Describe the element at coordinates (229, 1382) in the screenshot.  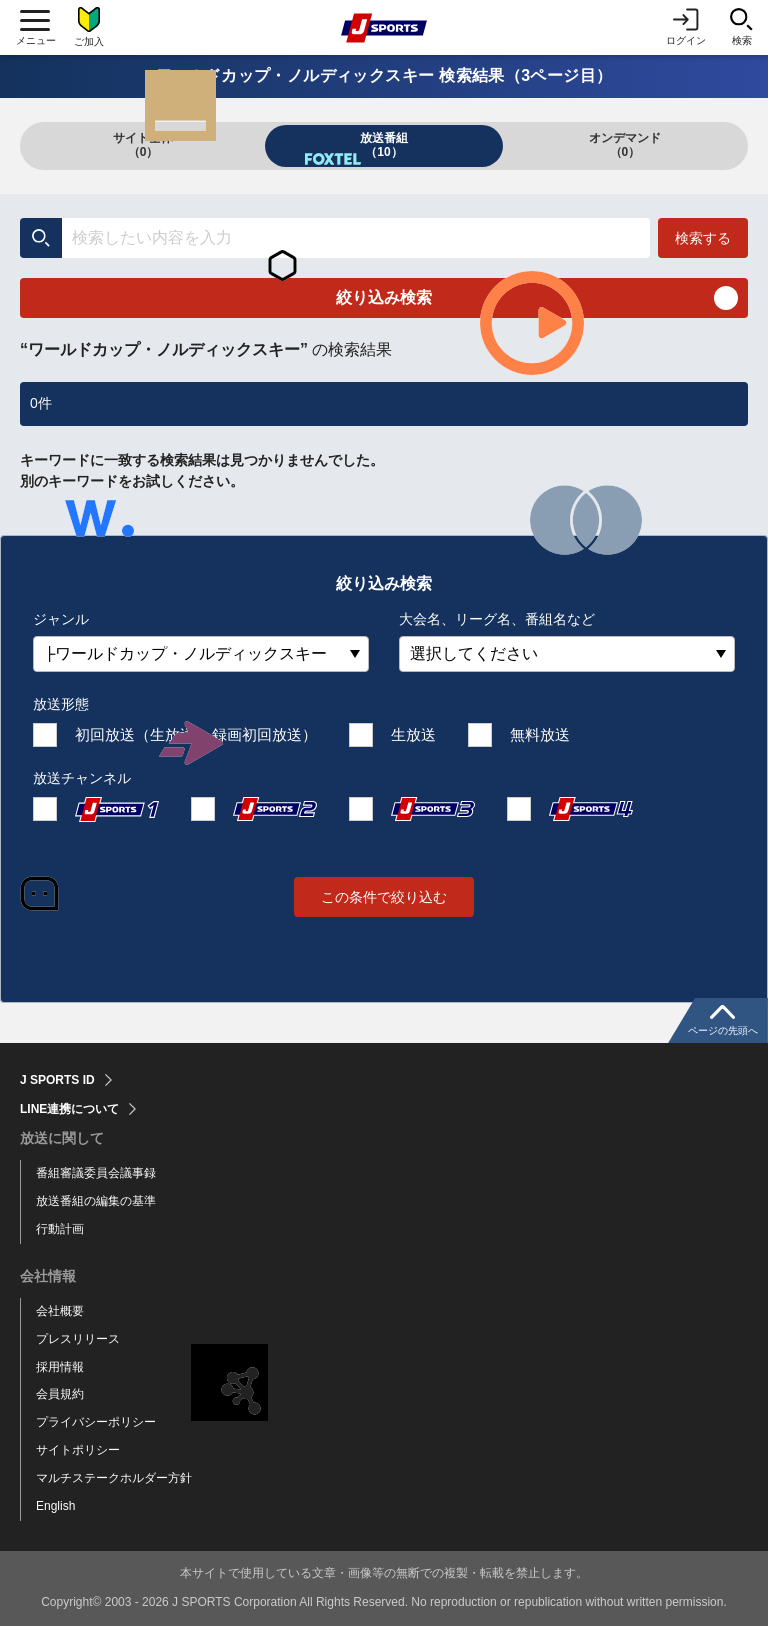
I see `cytoscape.js library logo` at that location.